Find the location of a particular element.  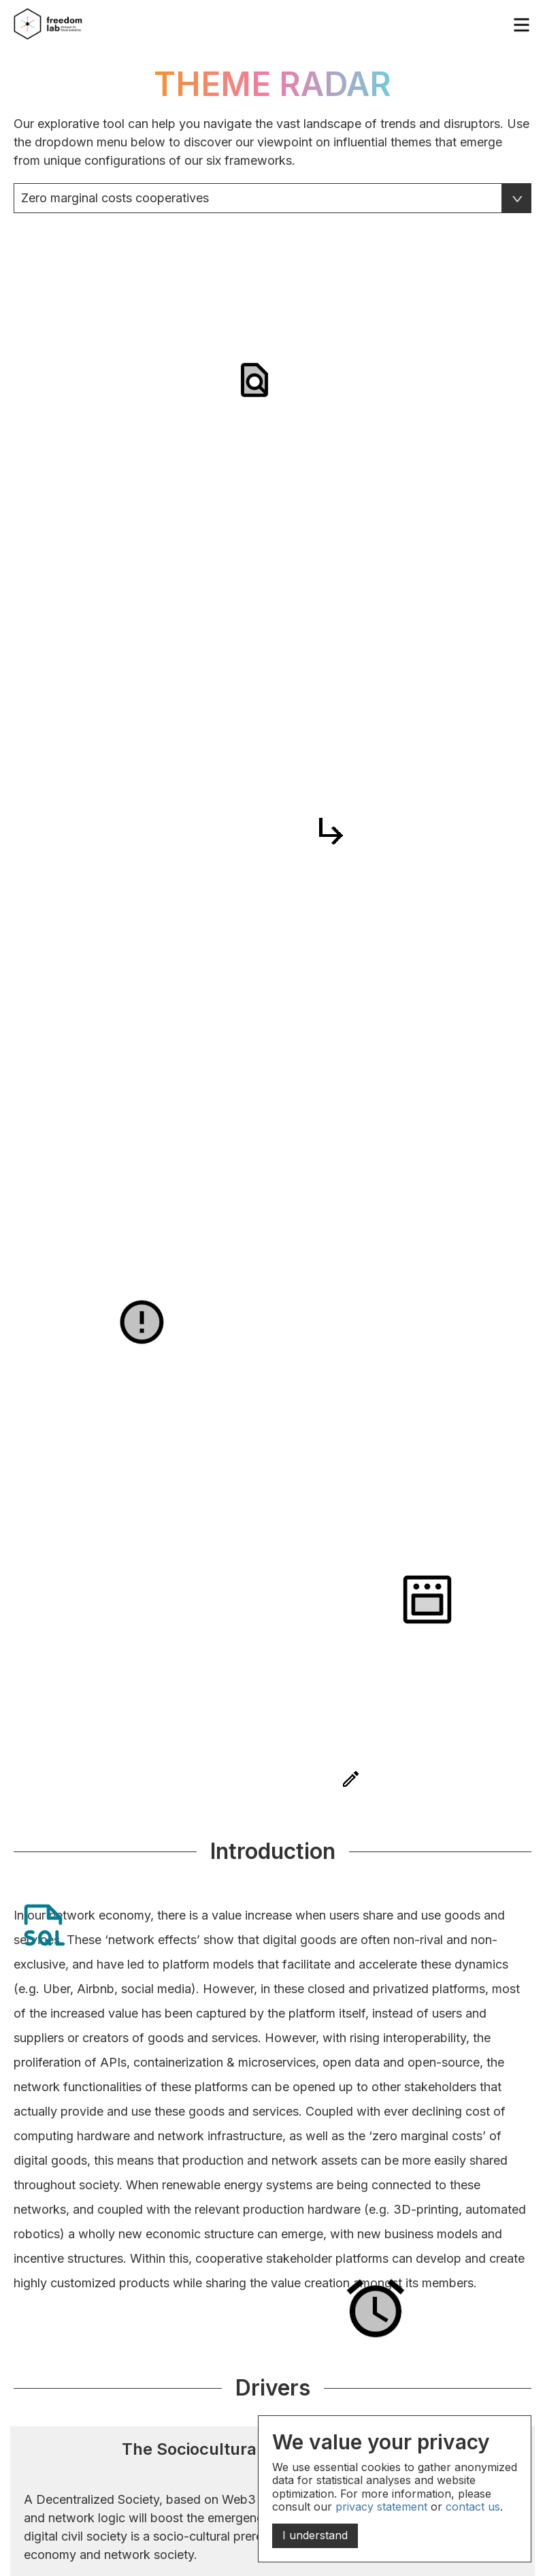

view and manage alarms is located at coordinates (376, 2308).